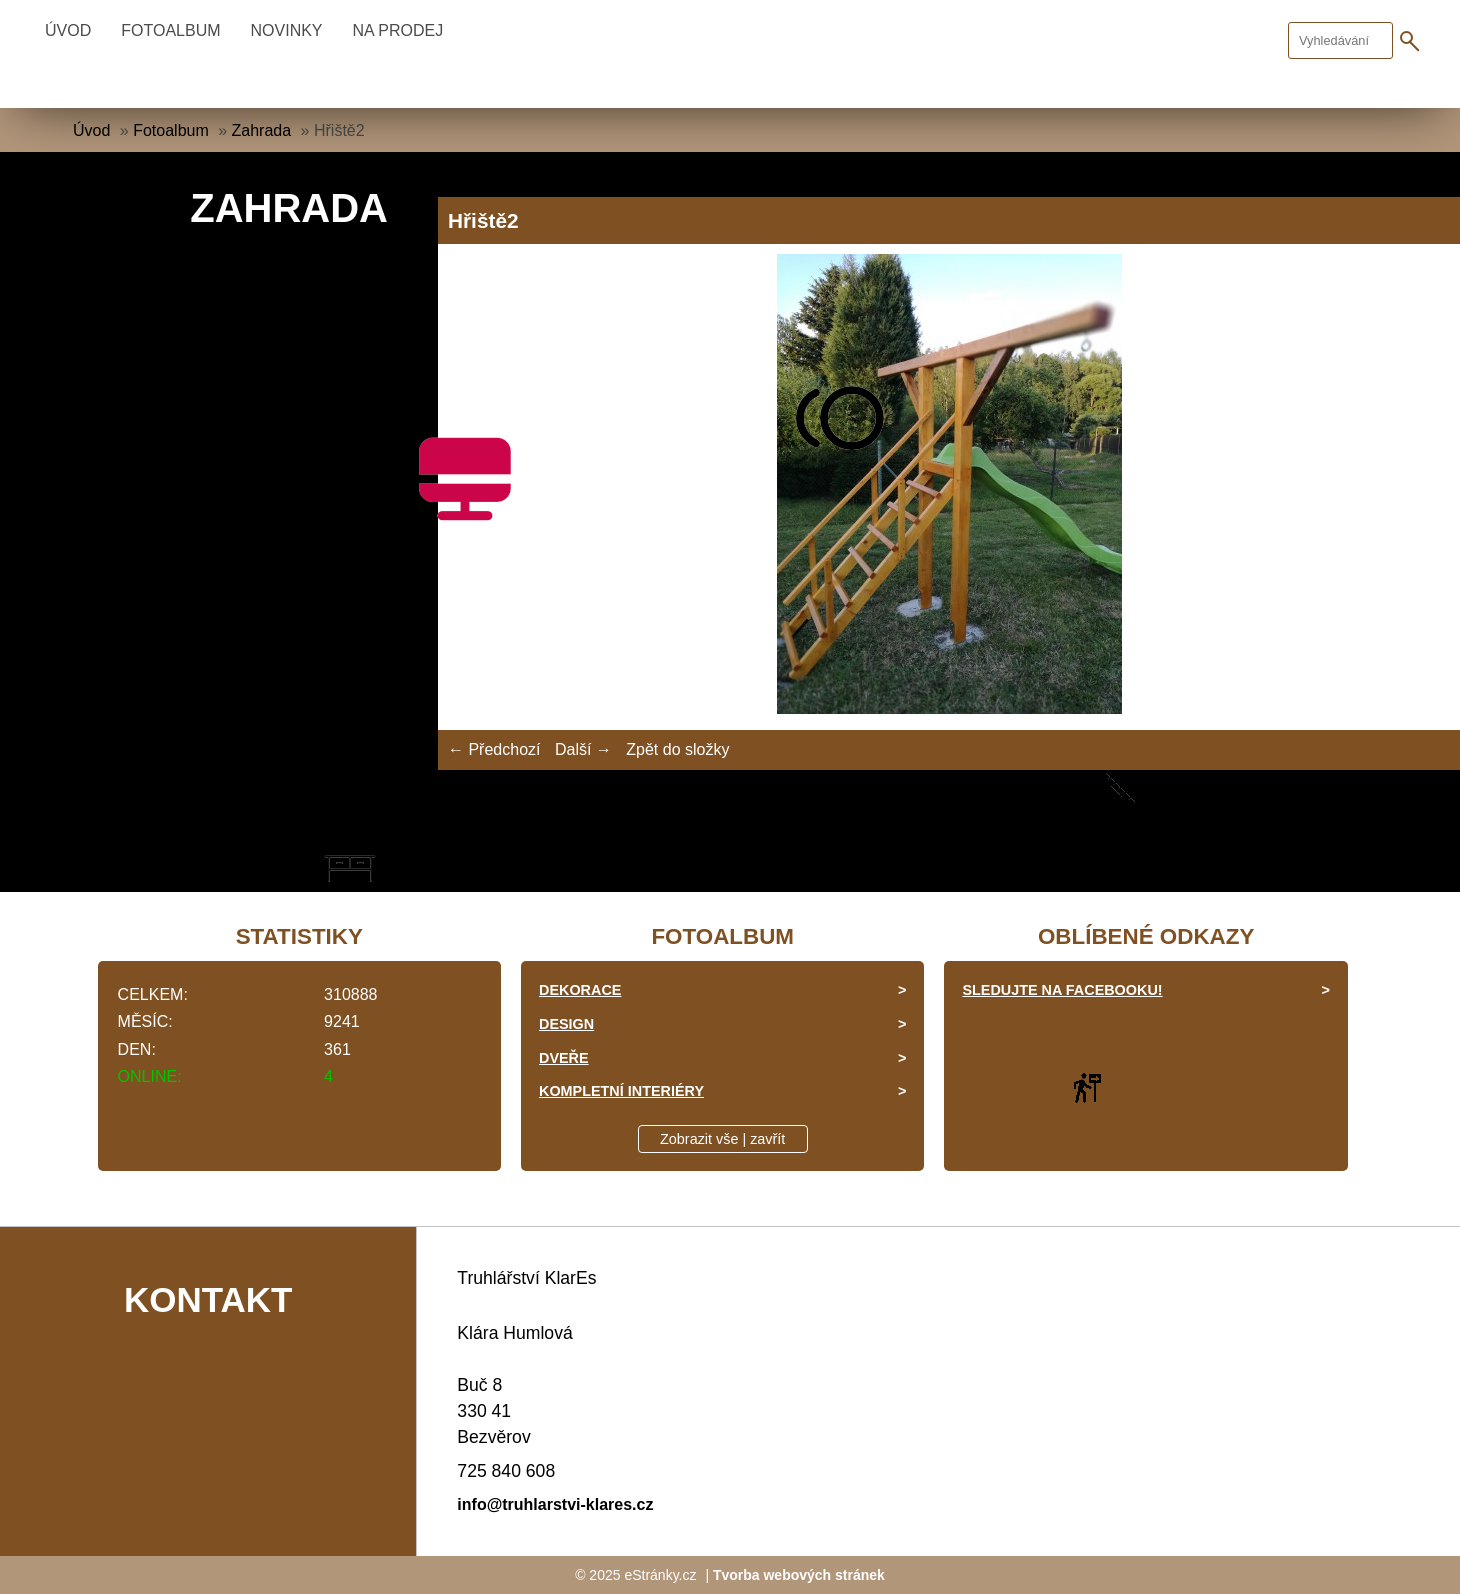 The image size is (1460, 1594). Describe the element at coordinates (840, 418) in the screenshot. I see `view toll or payment information` at that location.